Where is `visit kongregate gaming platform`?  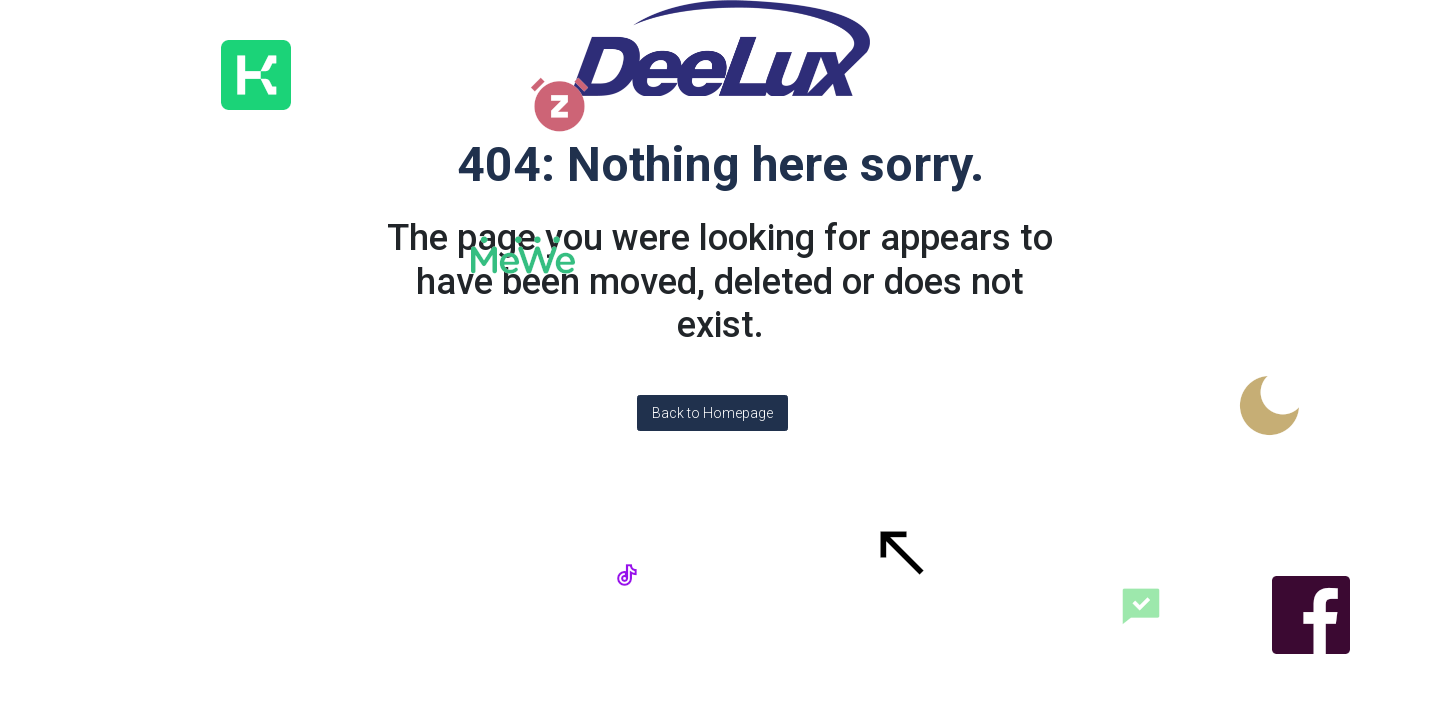
visit kongregate gaming platform is located at coordinates (256, 75).